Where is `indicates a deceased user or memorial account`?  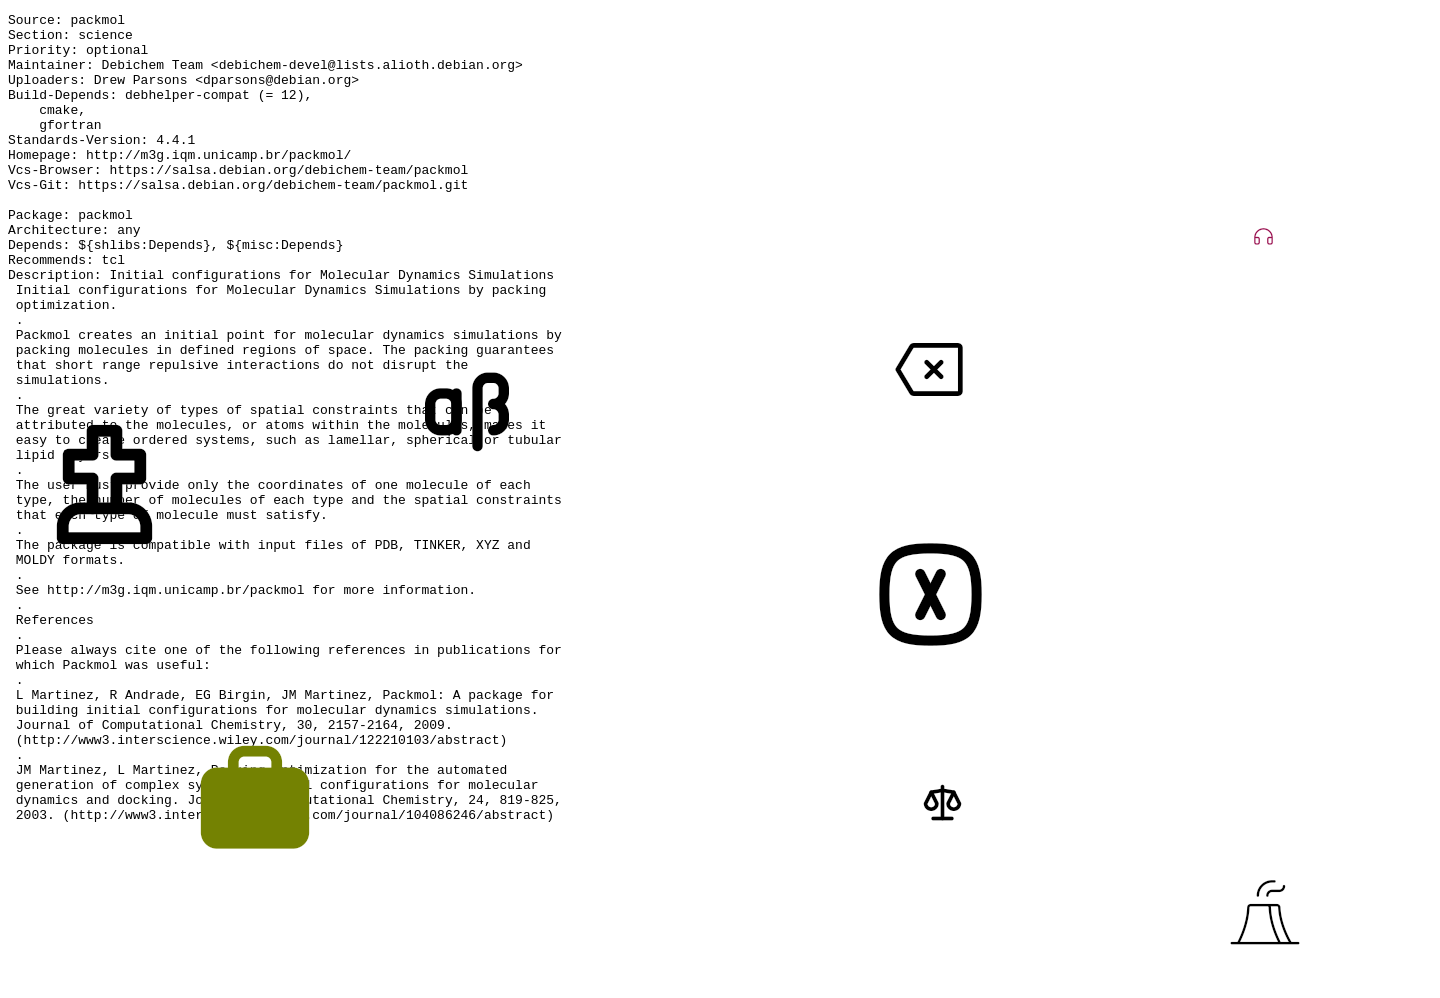 indicates a deceased user or memorial account is located at coordinates (104, 484).